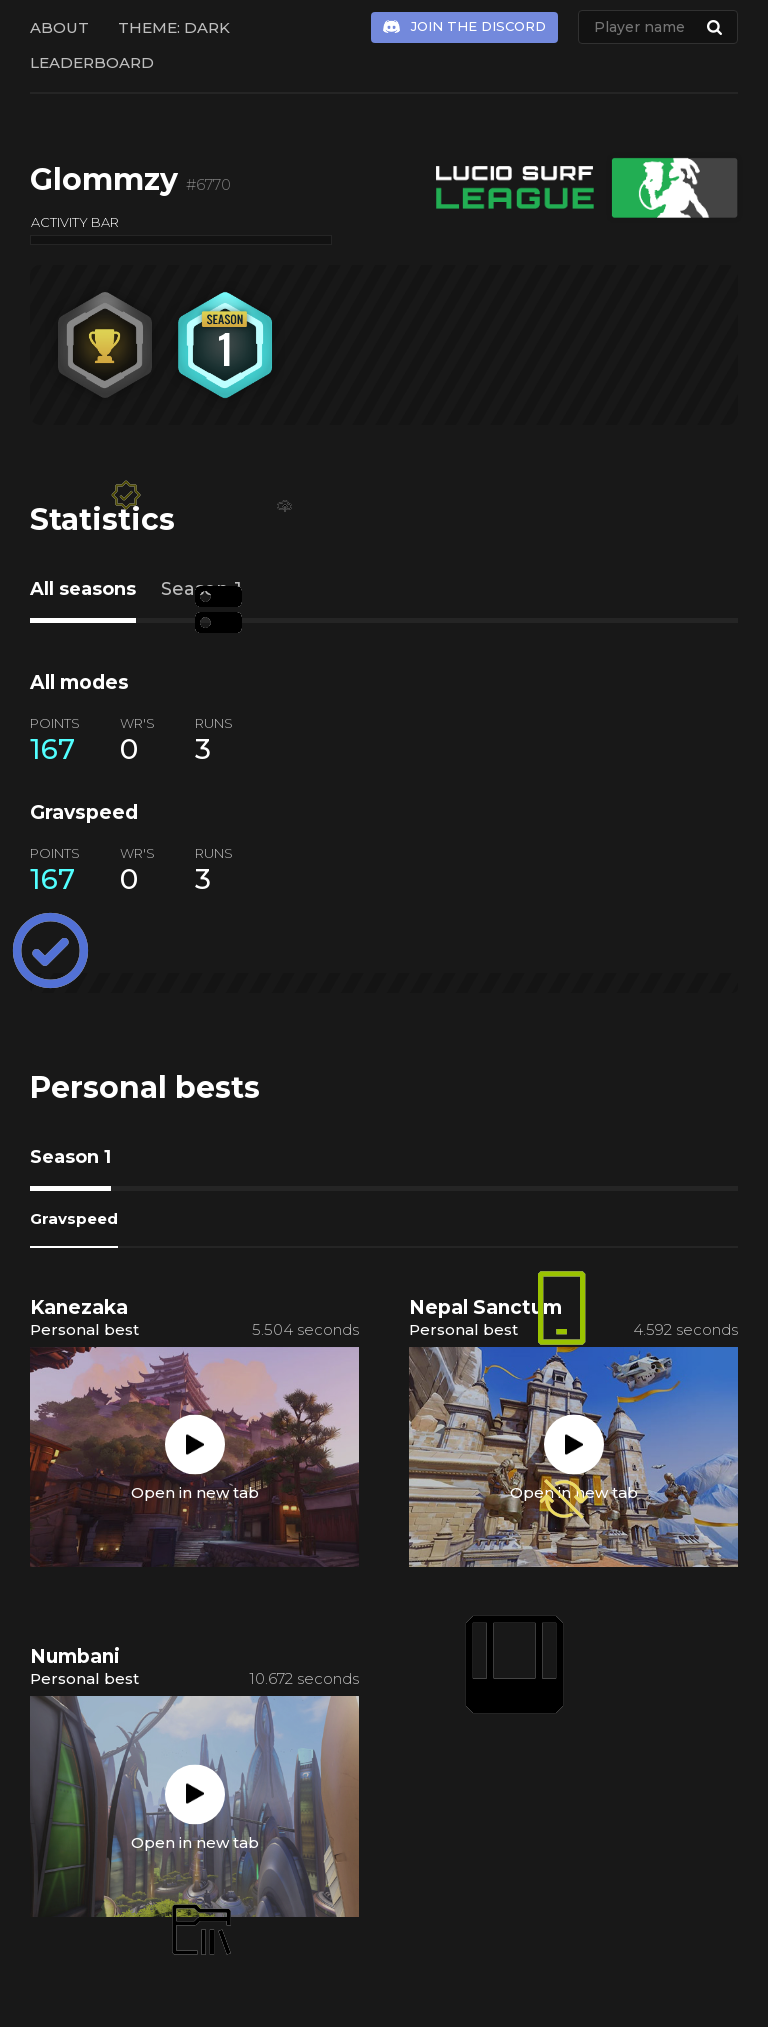 This screenshot has height=2027, width=768. Describe the element at coordinates (201, 1929) in the screenshot. I see `open the library folder` at that location.